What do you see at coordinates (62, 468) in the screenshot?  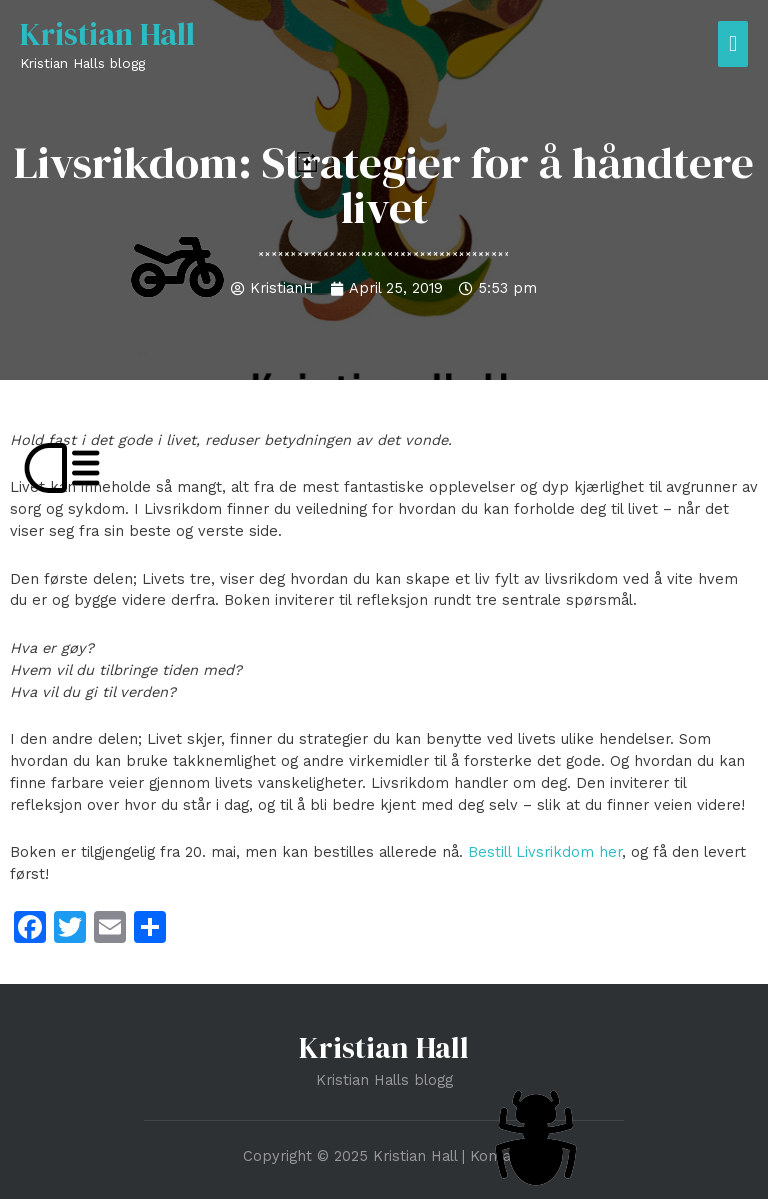 I see `toggle vehicle headlights on/off` at bounding box center [62, 468].